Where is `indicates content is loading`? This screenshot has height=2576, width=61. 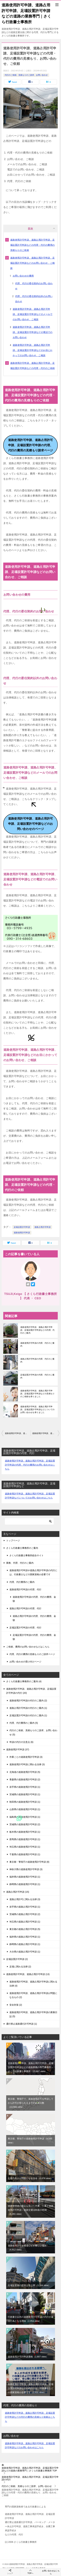
indicates content is loading is located at coordinates (39, 2048).